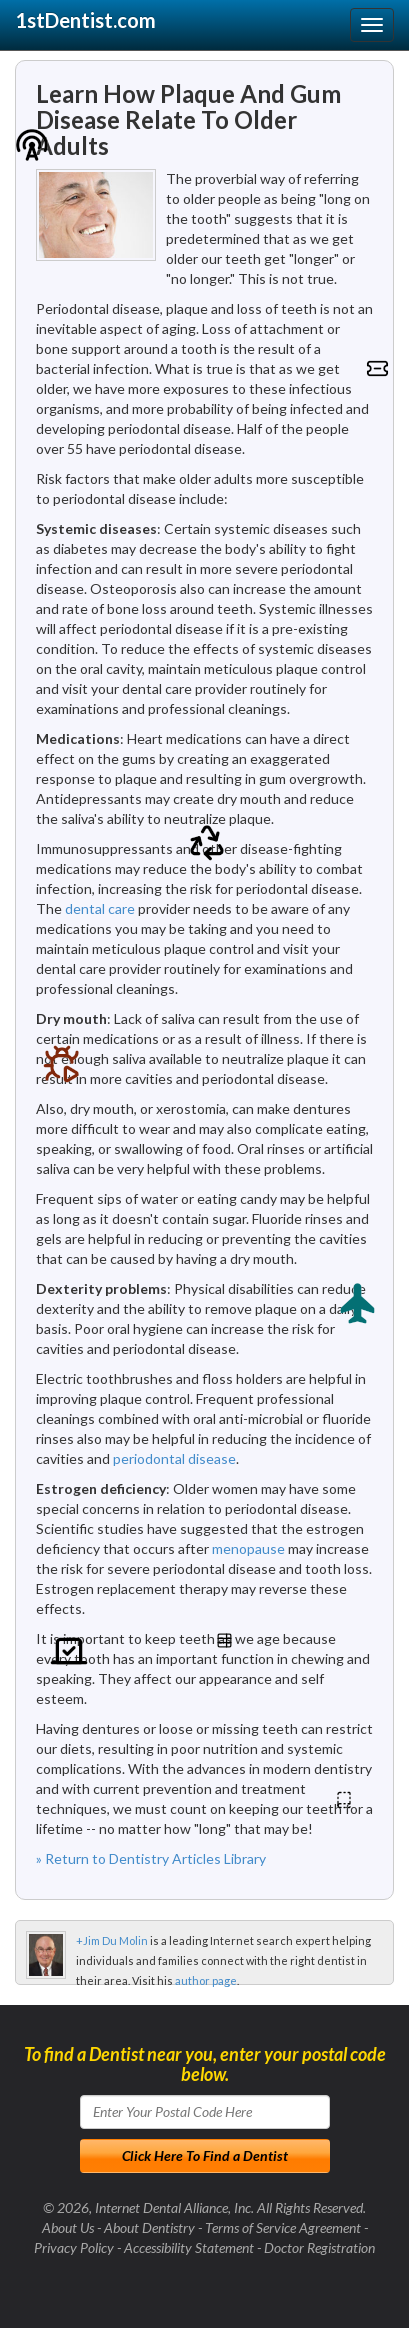  I want to click on draft or unpublished document, so click(344, 1800).